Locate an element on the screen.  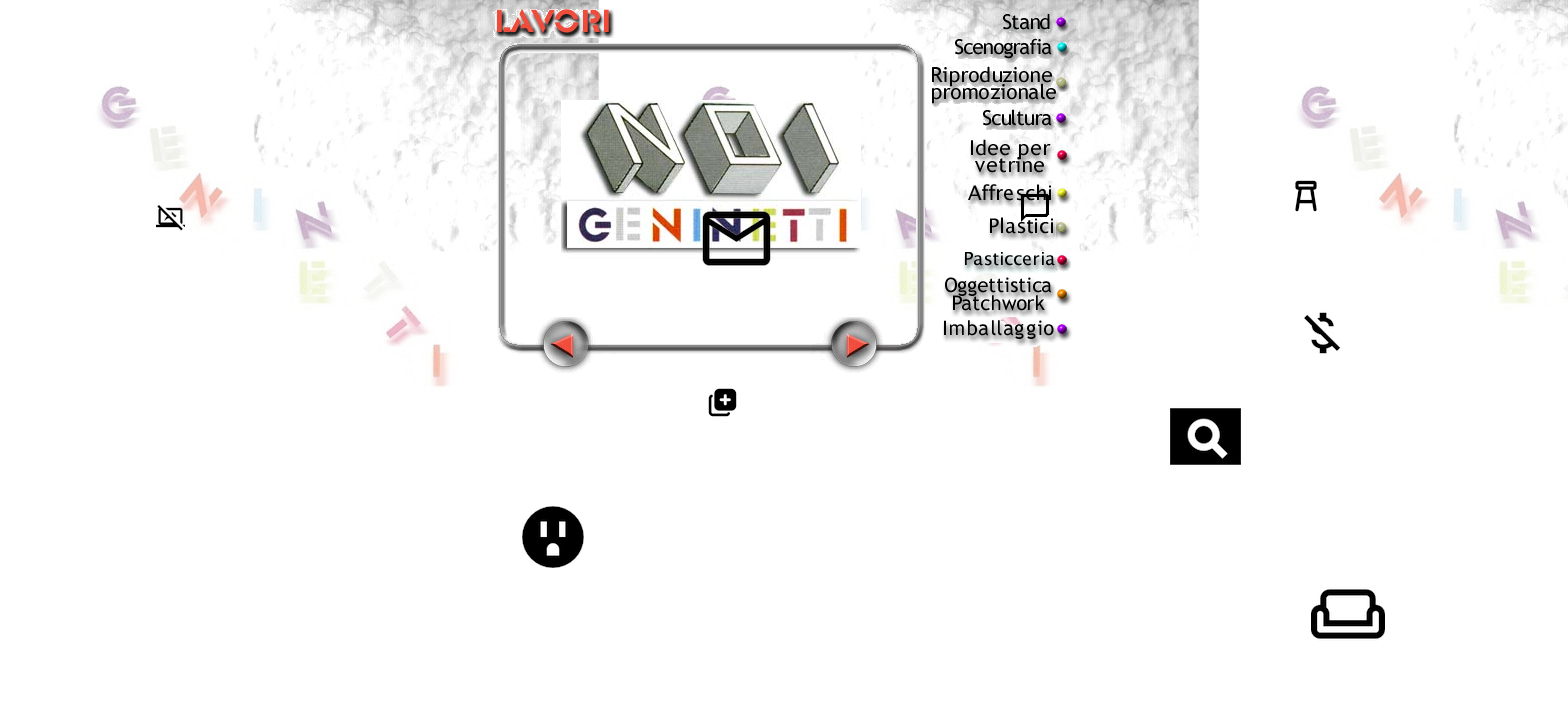
browse furniture or seating options is located at coordinates (1306, 196).